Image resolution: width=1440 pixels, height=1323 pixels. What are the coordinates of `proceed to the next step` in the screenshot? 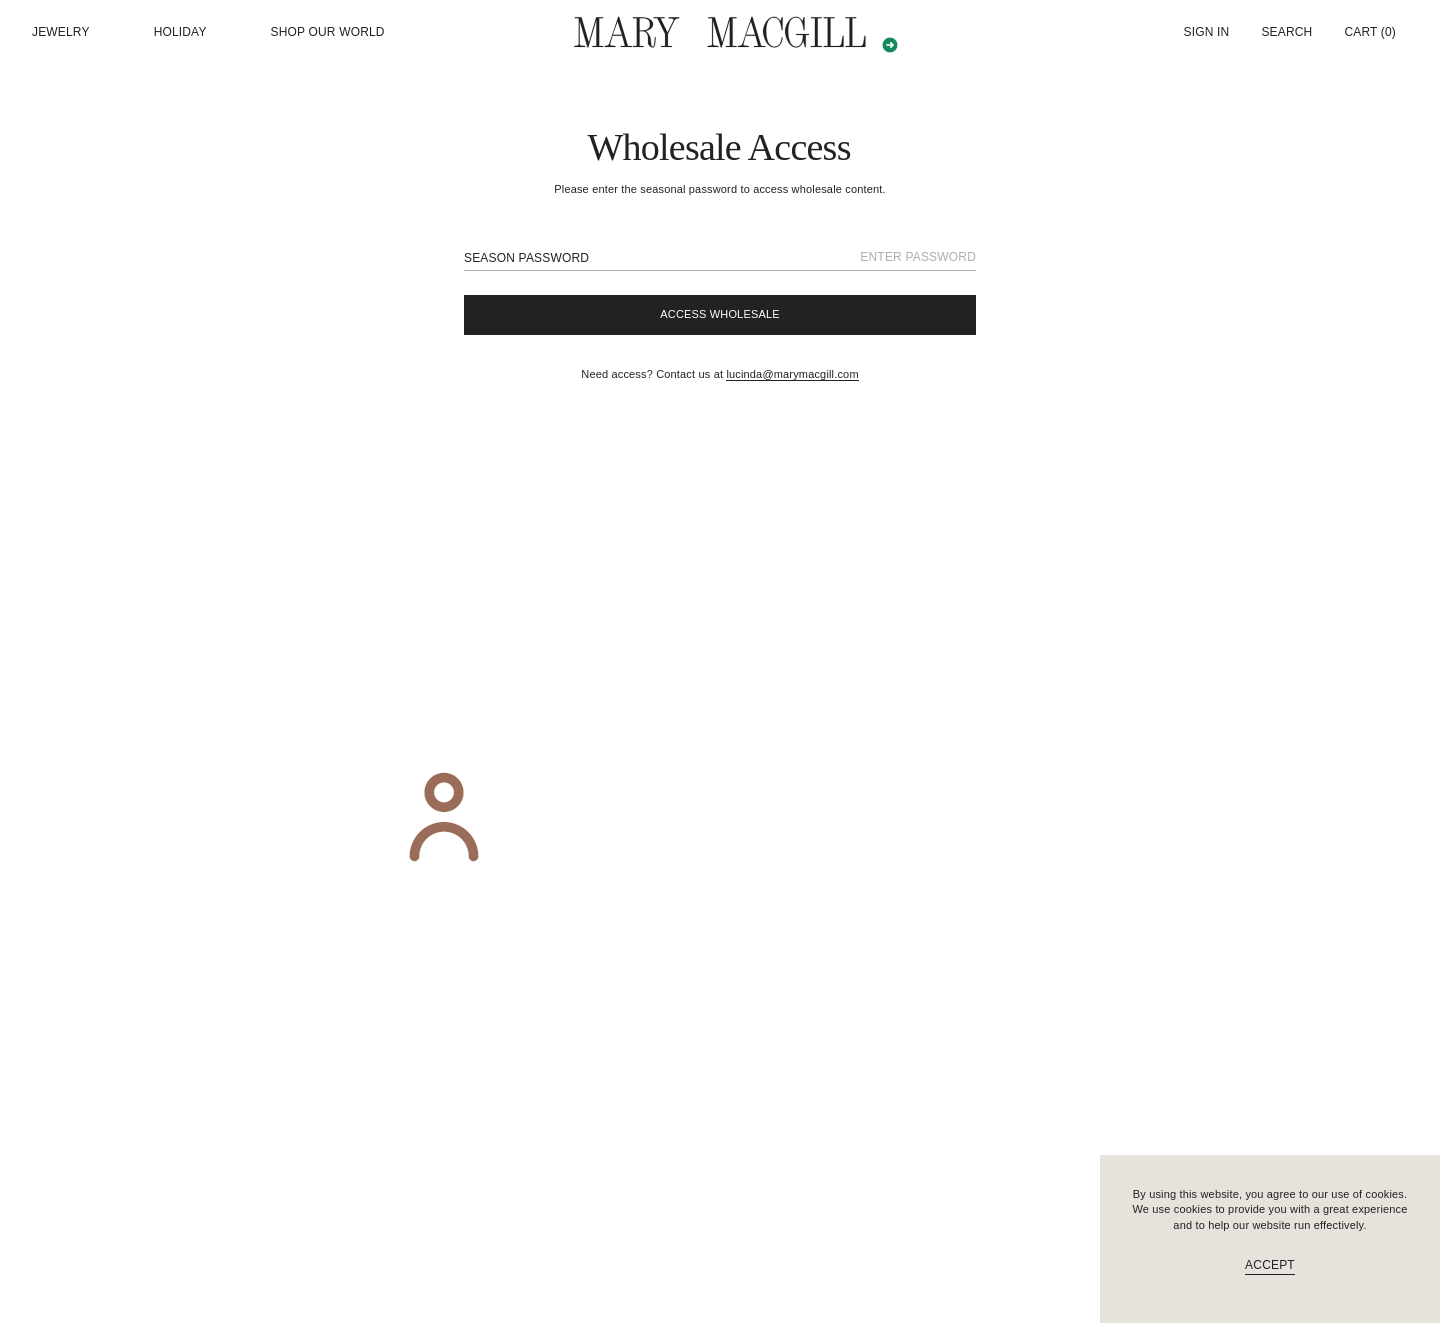 It's located at (890, 45).